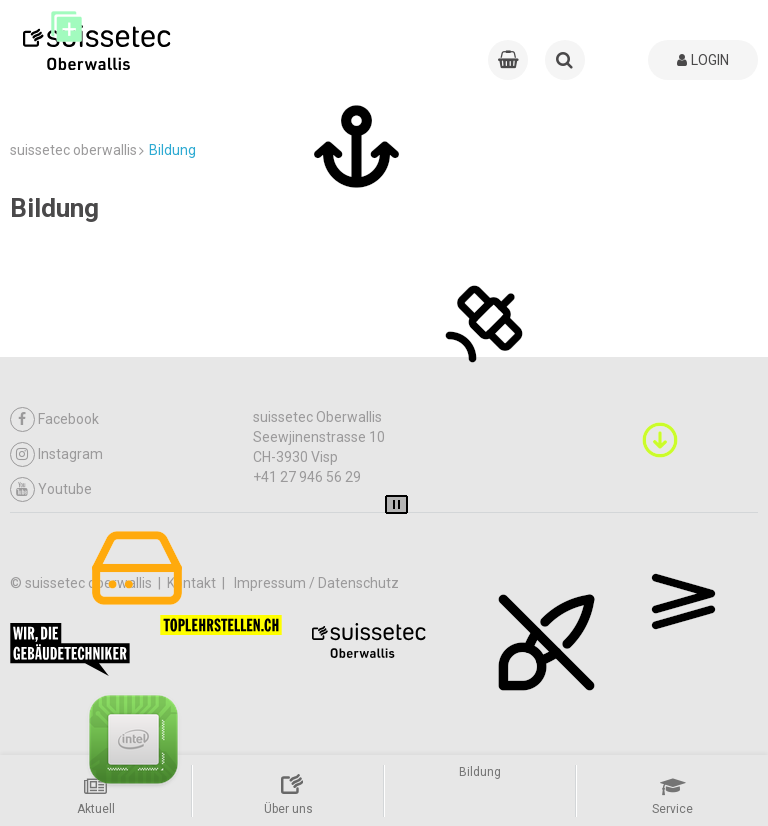 The width and height of the screenshot is (768, 826). Describe the element at coordinates (396, 504) in the screenshot. I see `pause an ongoing presentation` at that location.